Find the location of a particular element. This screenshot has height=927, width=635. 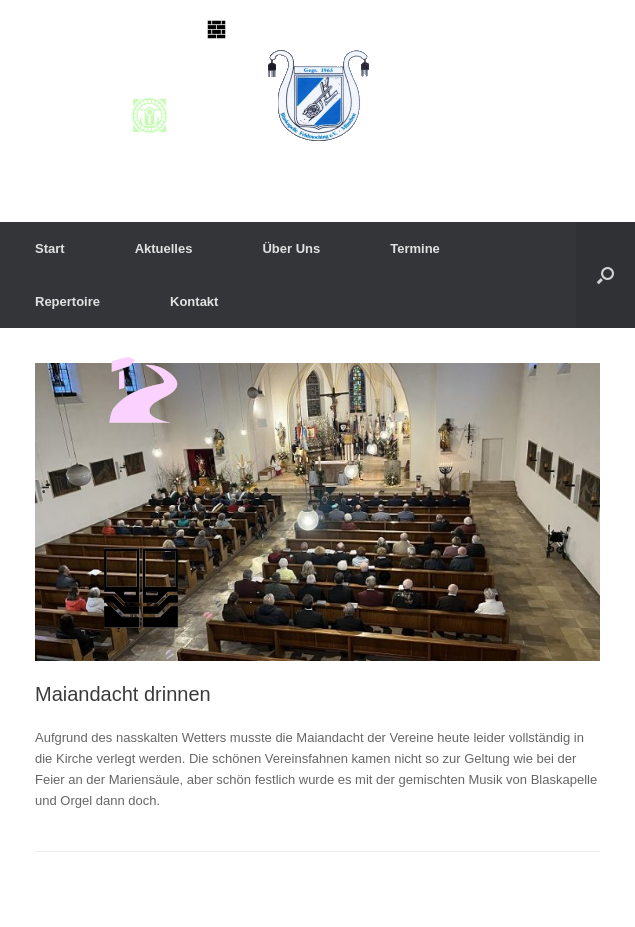

access public transit or bus schedule is located at coordinates (141, 588).